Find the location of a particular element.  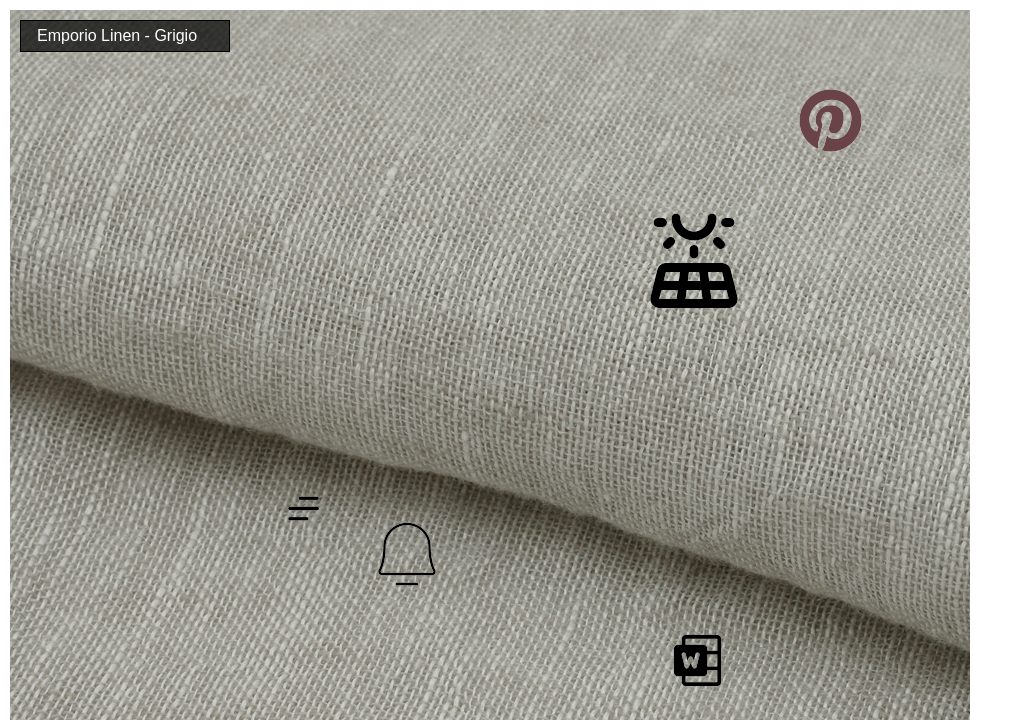

view notifications is located at coordinates (407, 554).